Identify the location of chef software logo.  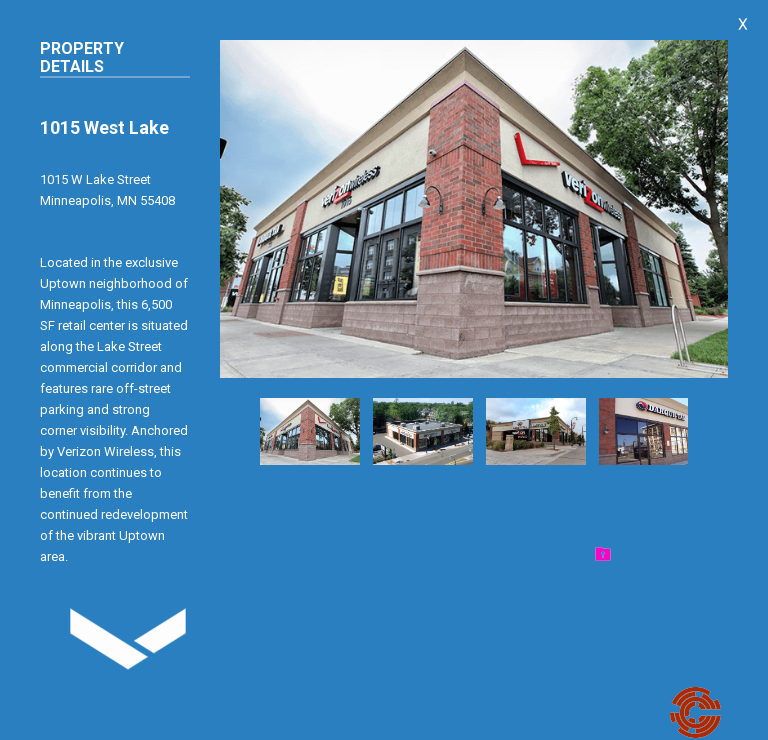
(695, 712).